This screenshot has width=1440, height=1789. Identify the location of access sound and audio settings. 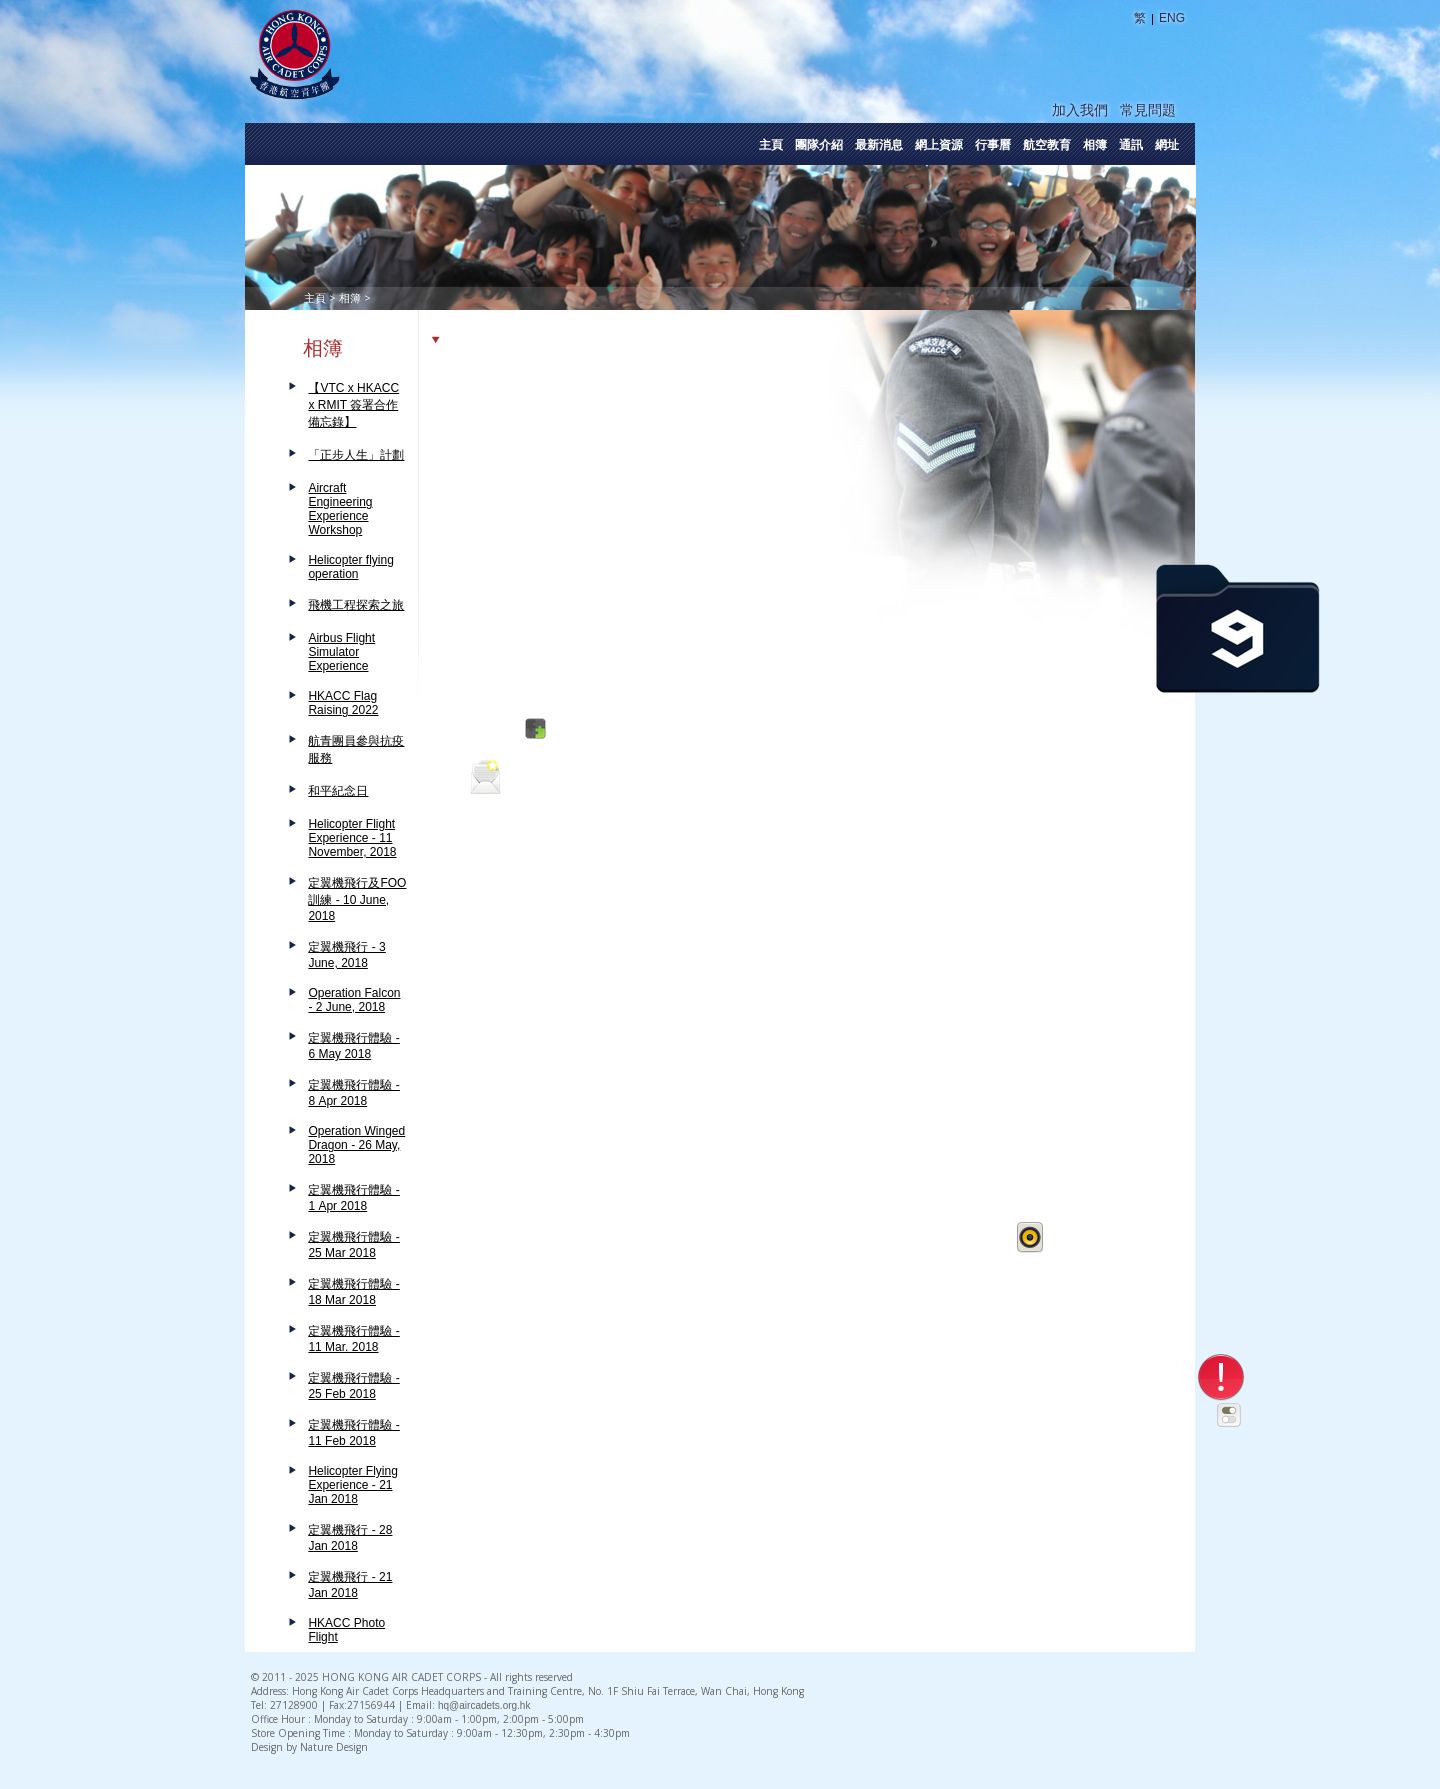
(1030, 1237).